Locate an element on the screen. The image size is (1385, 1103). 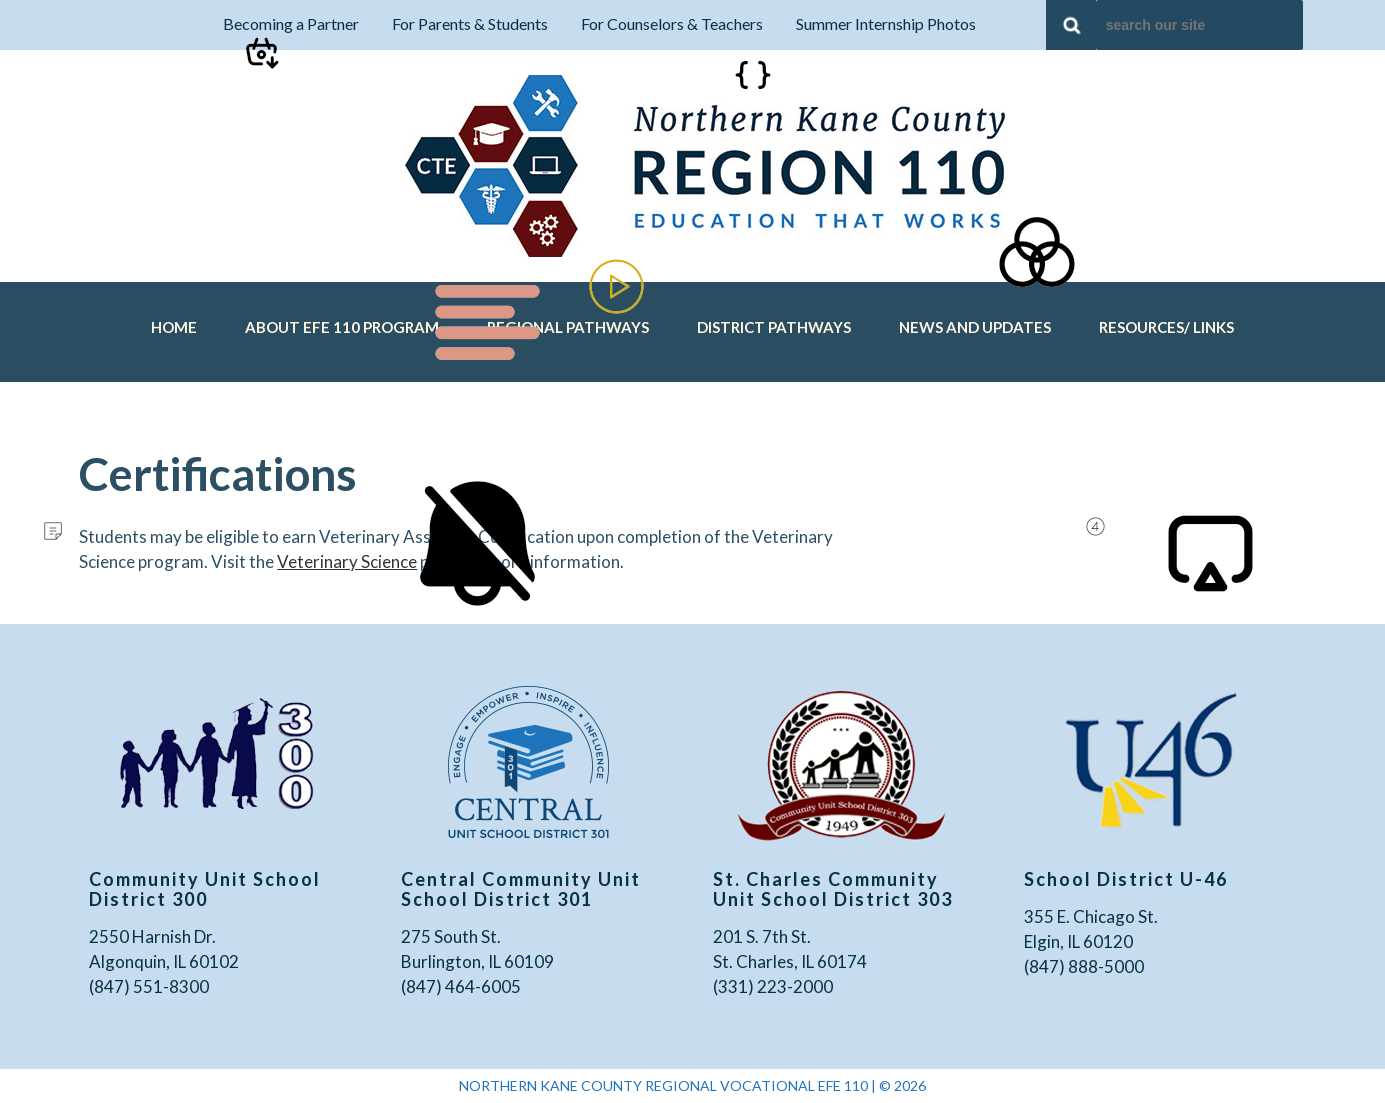
align text to the left is located at coordinates (487, 324).